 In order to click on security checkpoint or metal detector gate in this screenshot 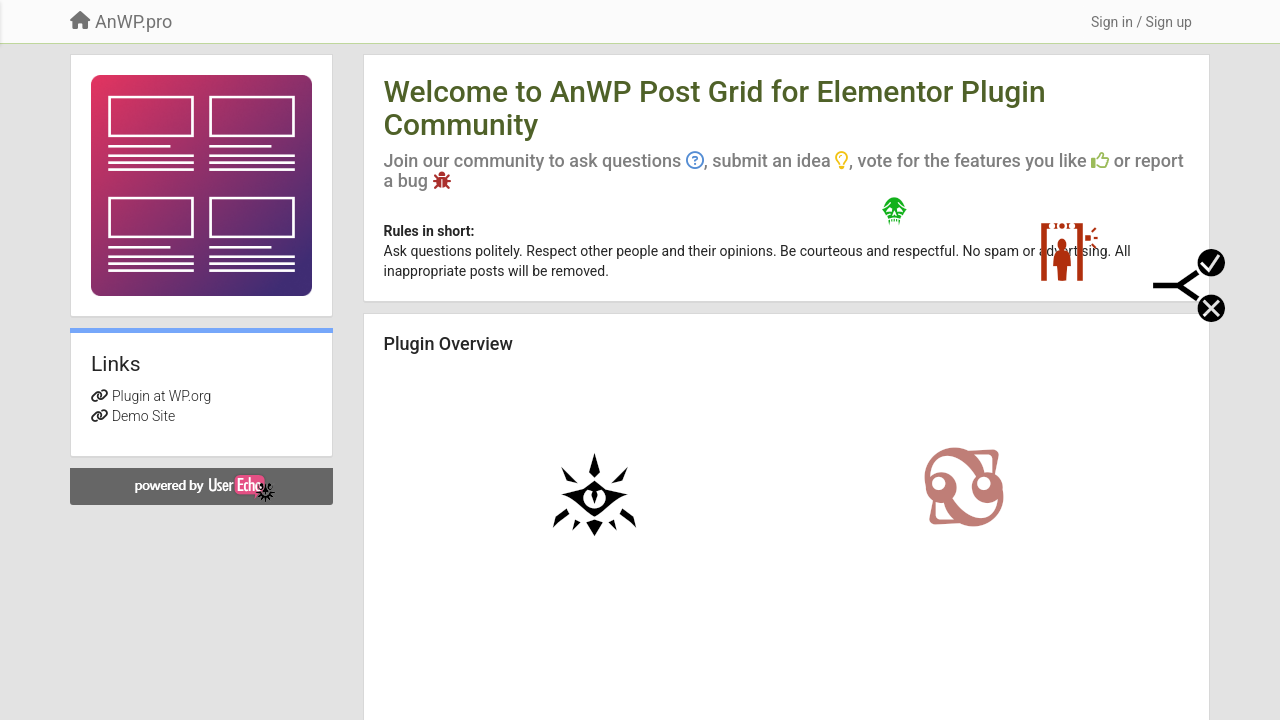, I will do `click(1068, 252)`.